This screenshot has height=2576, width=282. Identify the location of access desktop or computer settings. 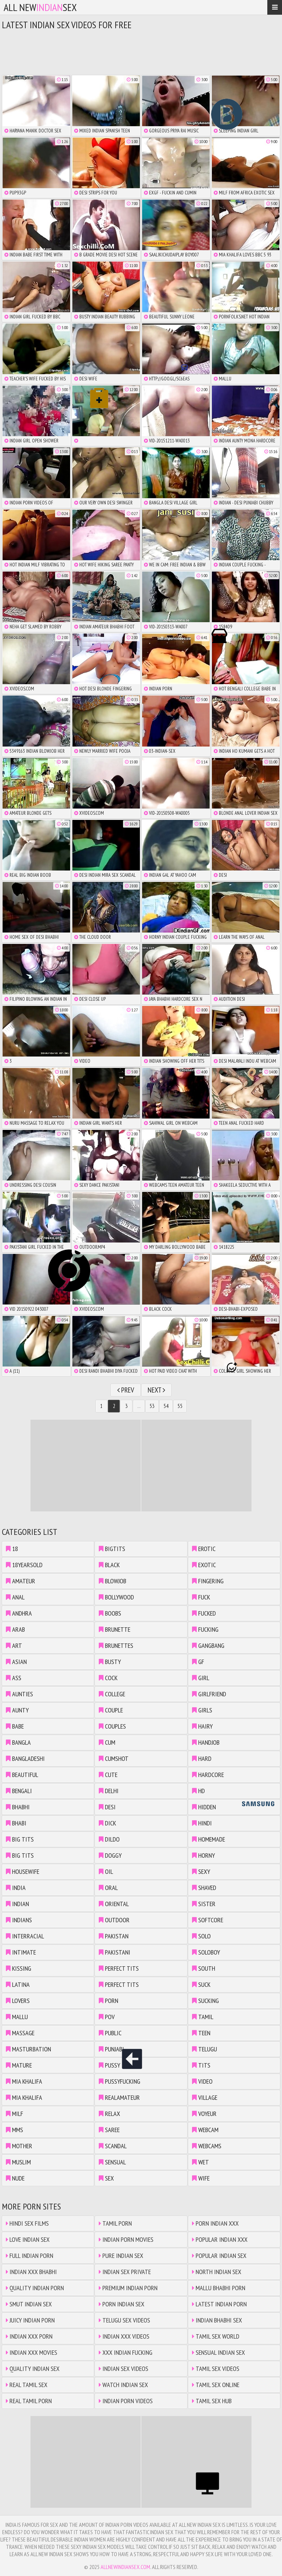
(207, 2483).